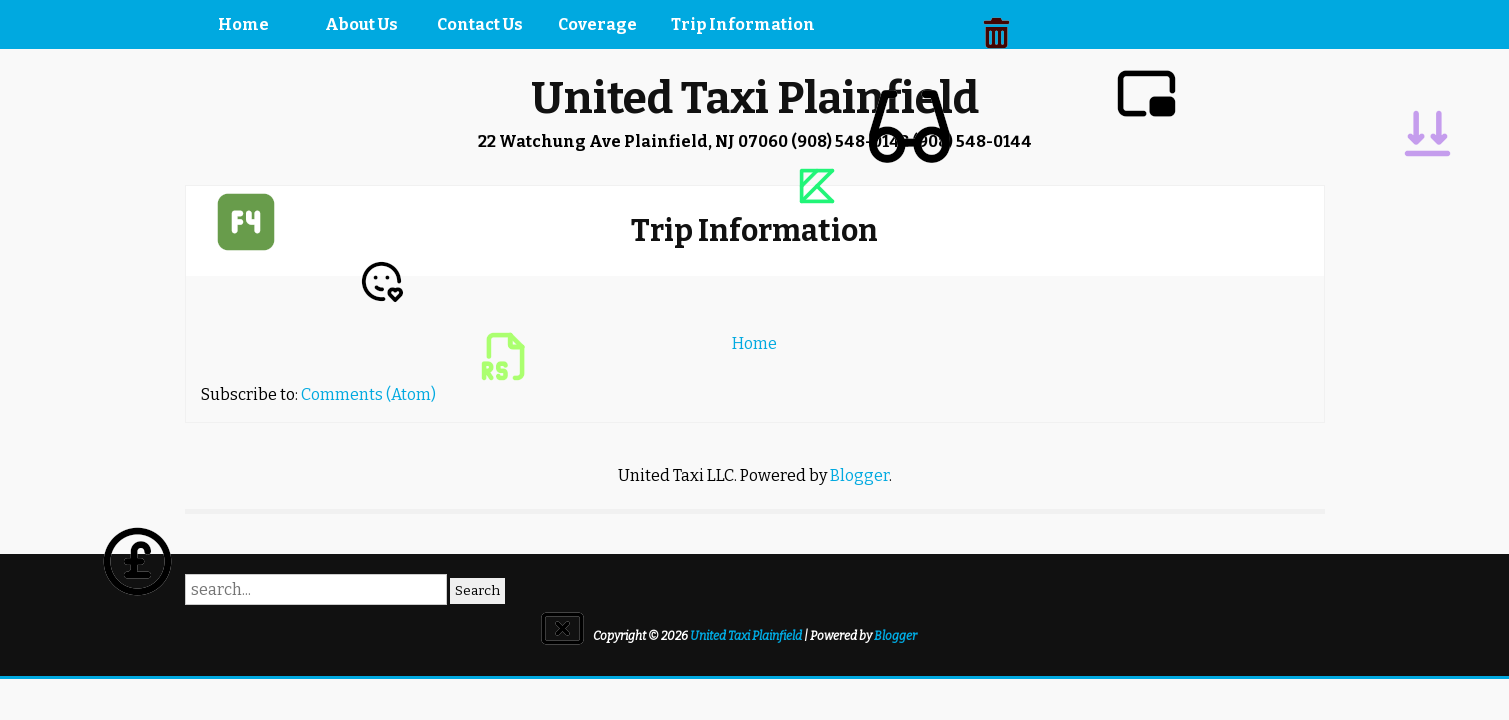  What do you see at coordinates (137, 561) in the screenshot?
I see `view balance in british pounds` at bounding box center [137, 561].